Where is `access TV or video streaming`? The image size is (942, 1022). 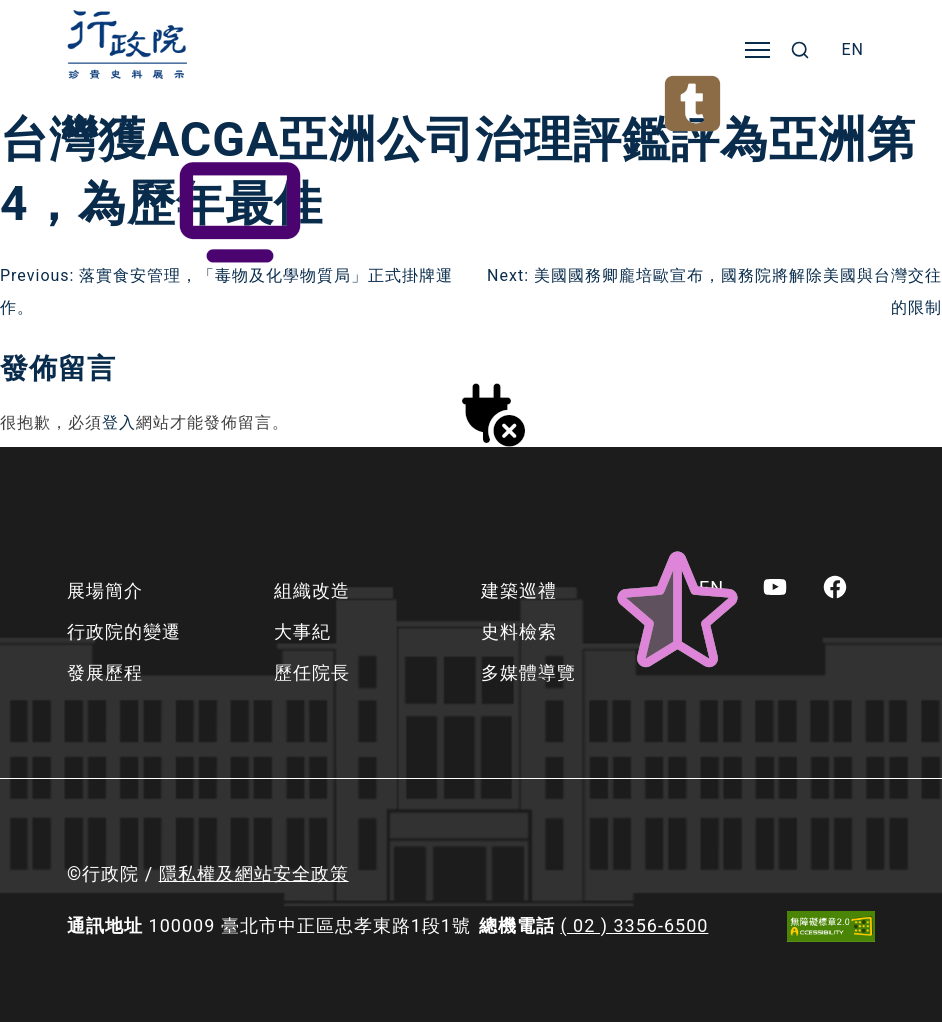
access TV or video streaming is located at coordinates (240, 209).